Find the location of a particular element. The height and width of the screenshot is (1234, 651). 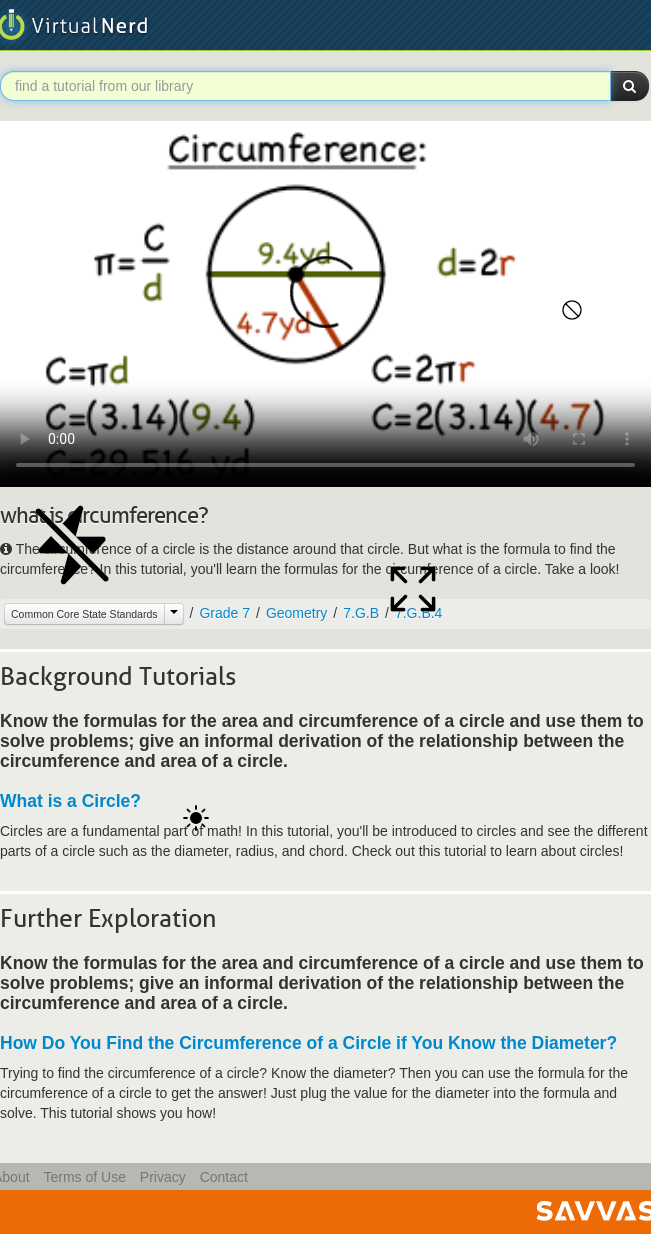

flash or lightning feature disabled is located at coordinates (72, 545).